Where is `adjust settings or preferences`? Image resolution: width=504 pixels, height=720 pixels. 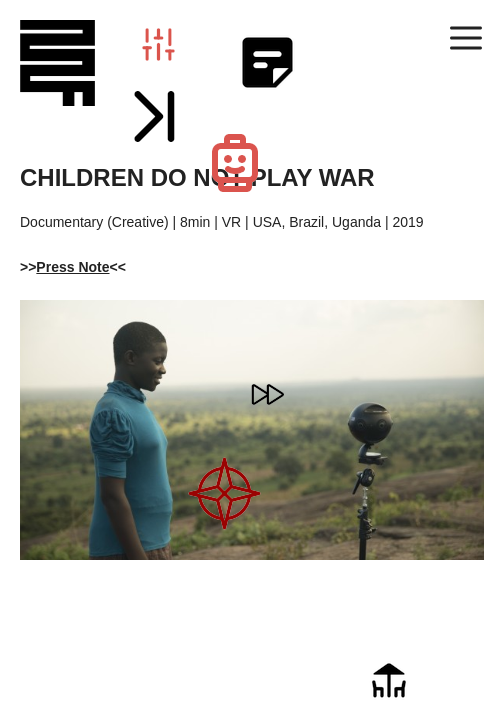 adjust settings or preferences is located at coordinates (158, 44).